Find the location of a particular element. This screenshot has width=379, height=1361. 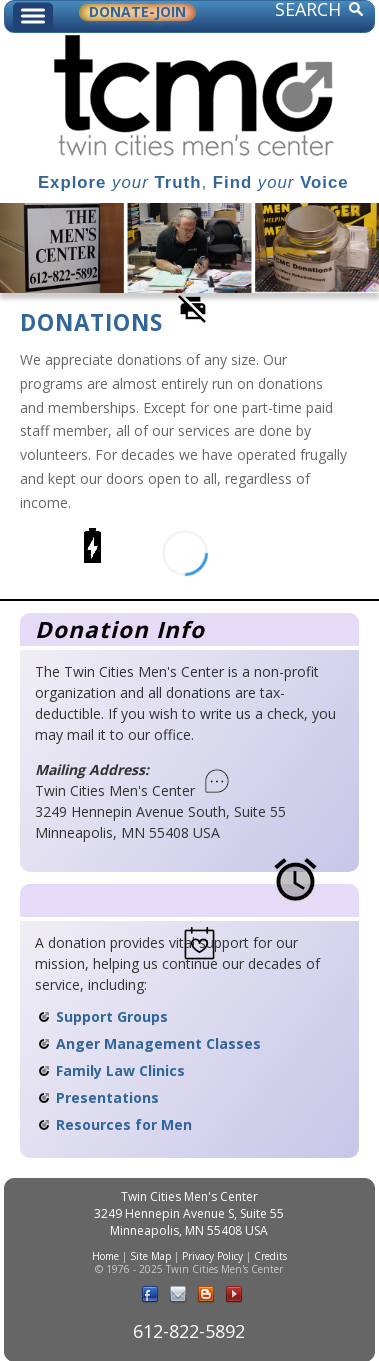

printing is unavailable or disabled is located at coordinates (193, 308).